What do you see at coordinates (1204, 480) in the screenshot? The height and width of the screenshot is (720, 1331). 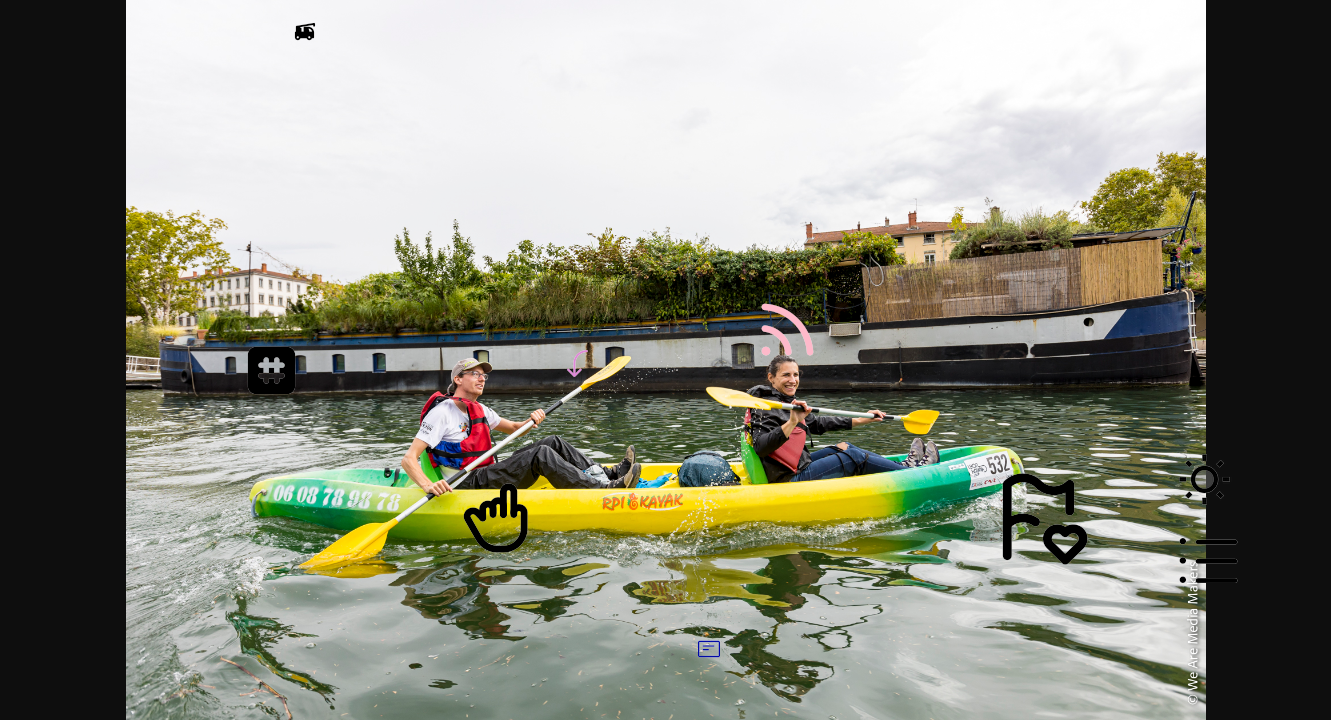 I see `toggle light mode or bright theme` at bounding box center [1204, 480].